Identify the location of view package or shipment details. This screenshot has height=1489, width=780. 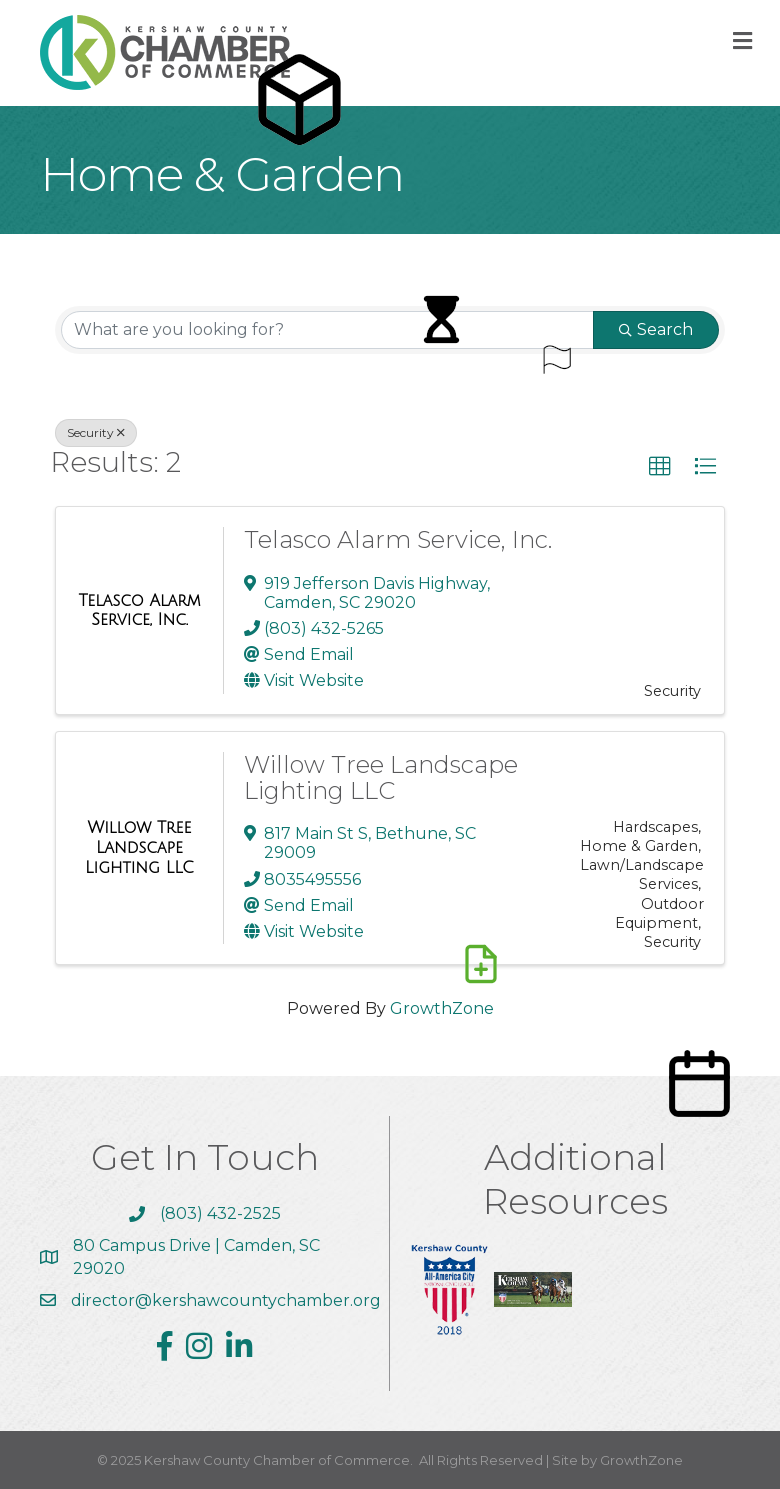
(299, 99).